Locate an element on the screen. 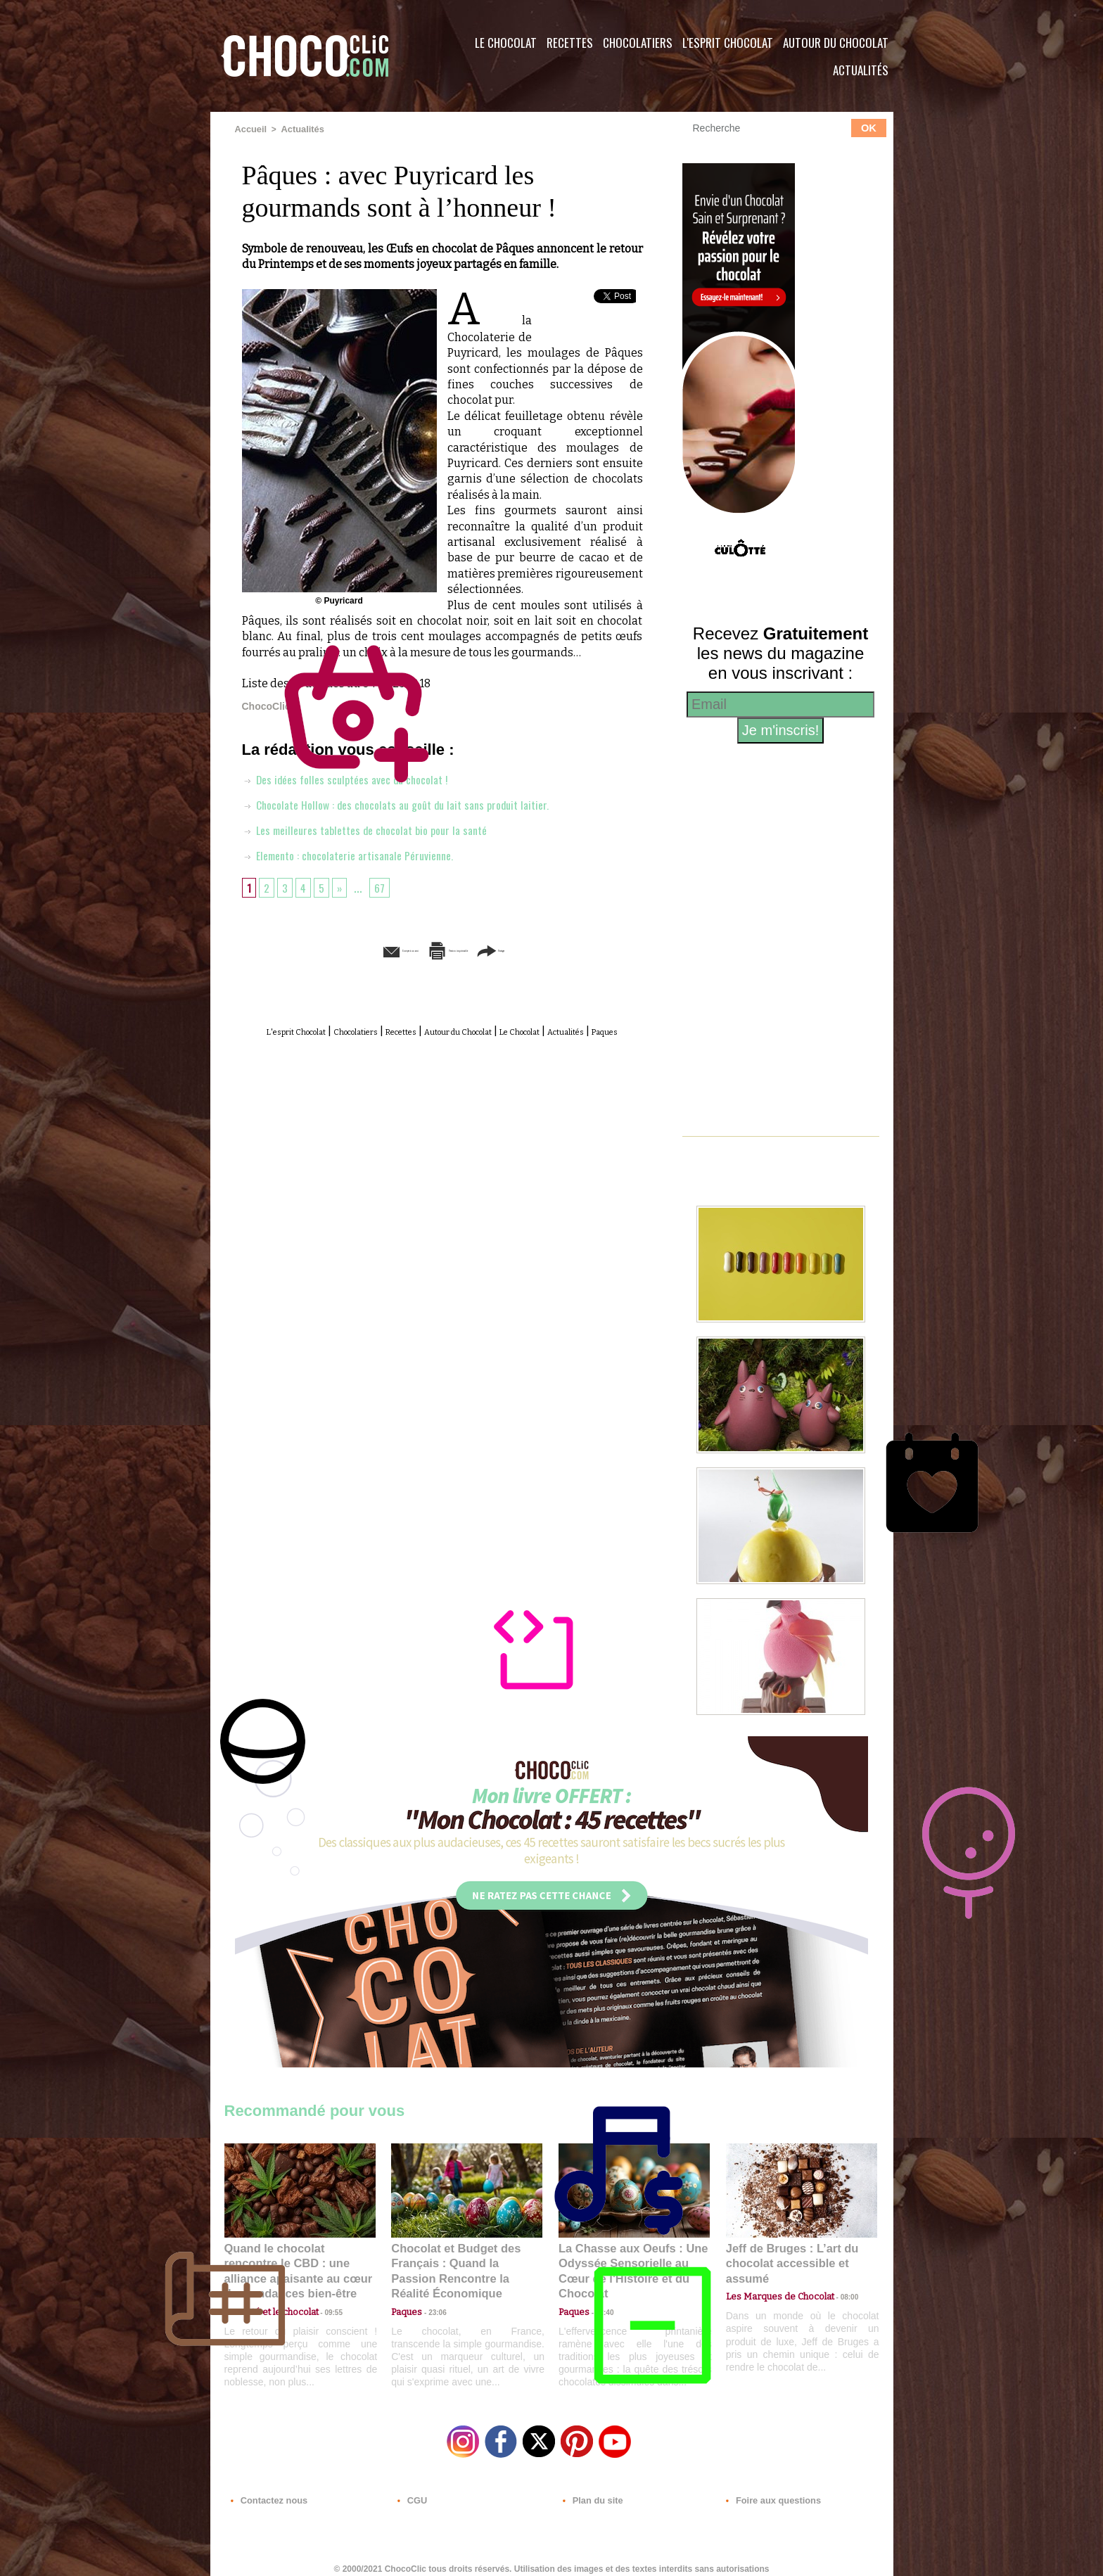 Image resolution: width=1103 pixels, height=2576 pixels. insert a code block or snippet is located at coordinates (537, 1653).